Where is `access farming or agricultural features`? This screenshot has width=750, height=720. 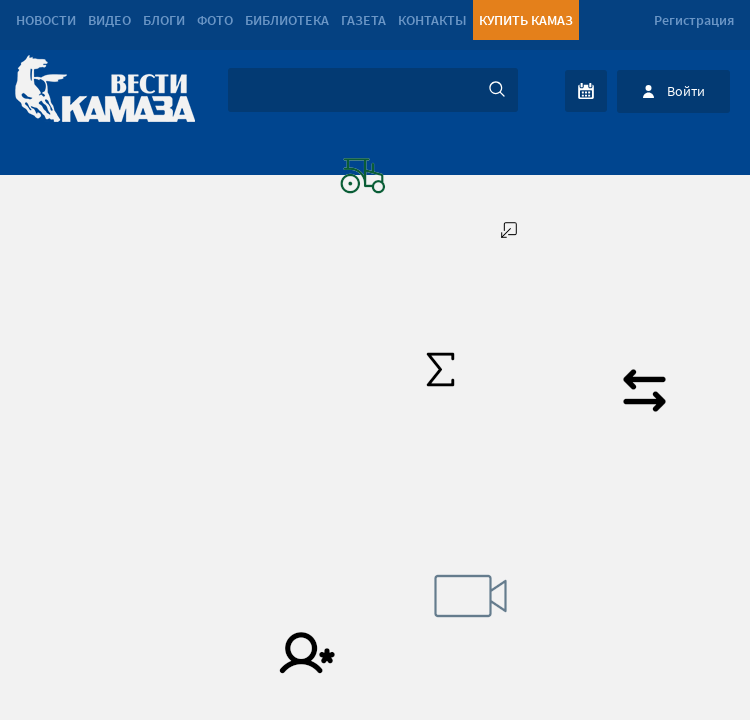
access farming or agricultural features is located at coordinates (362, 175).